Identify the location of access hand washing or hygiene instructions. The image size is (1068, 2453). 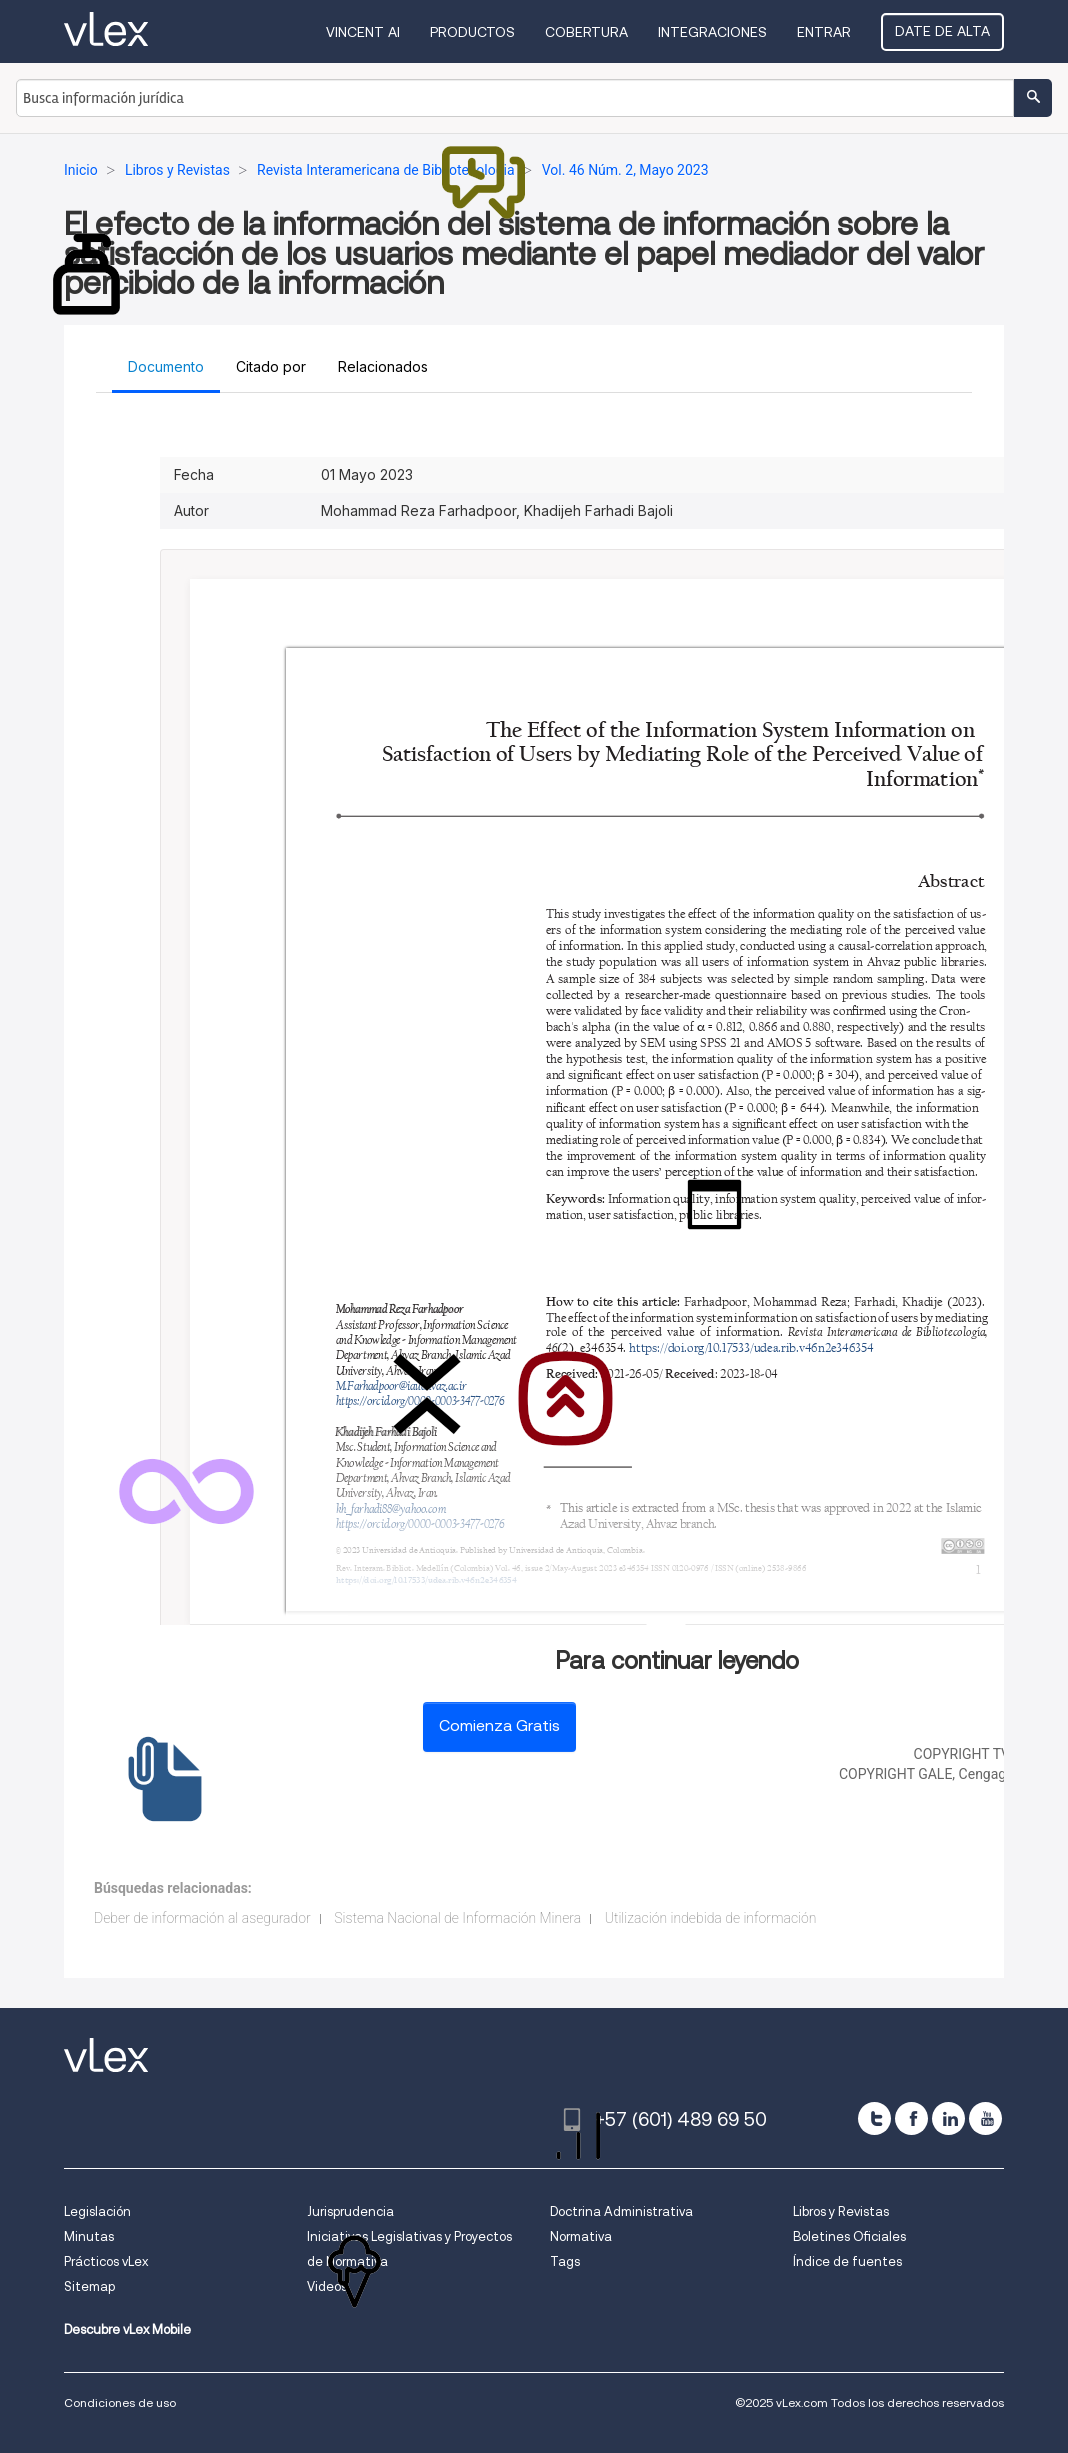
(86, 275).